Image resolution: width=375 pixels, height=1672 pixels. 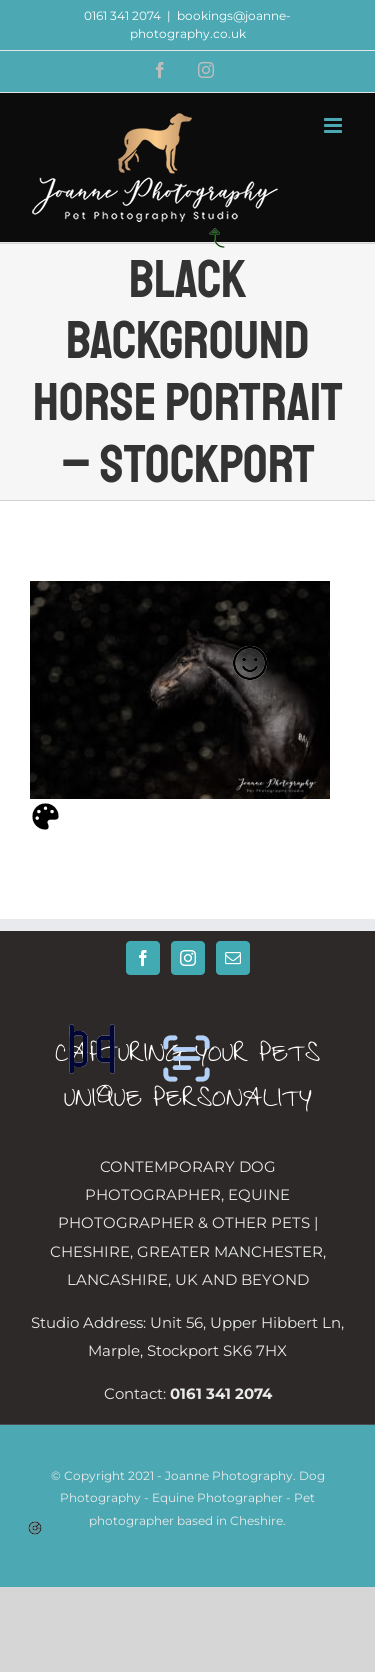 I want to click on distribute elements with equal horizontal spacing, so click(x=92, y=1049).